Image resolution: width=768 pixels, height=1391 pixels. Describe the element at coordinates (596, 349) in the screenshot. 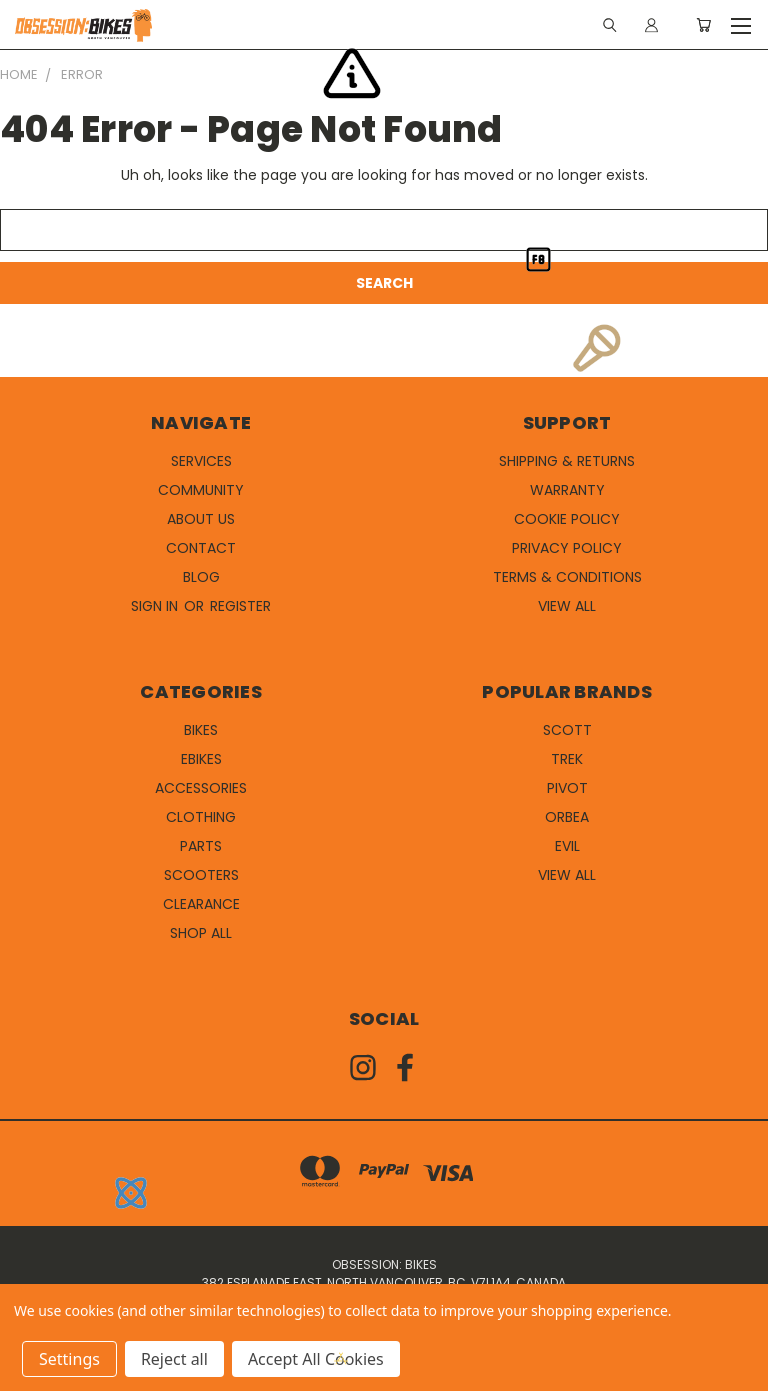

I see `access voice or audio recording features` at that location.